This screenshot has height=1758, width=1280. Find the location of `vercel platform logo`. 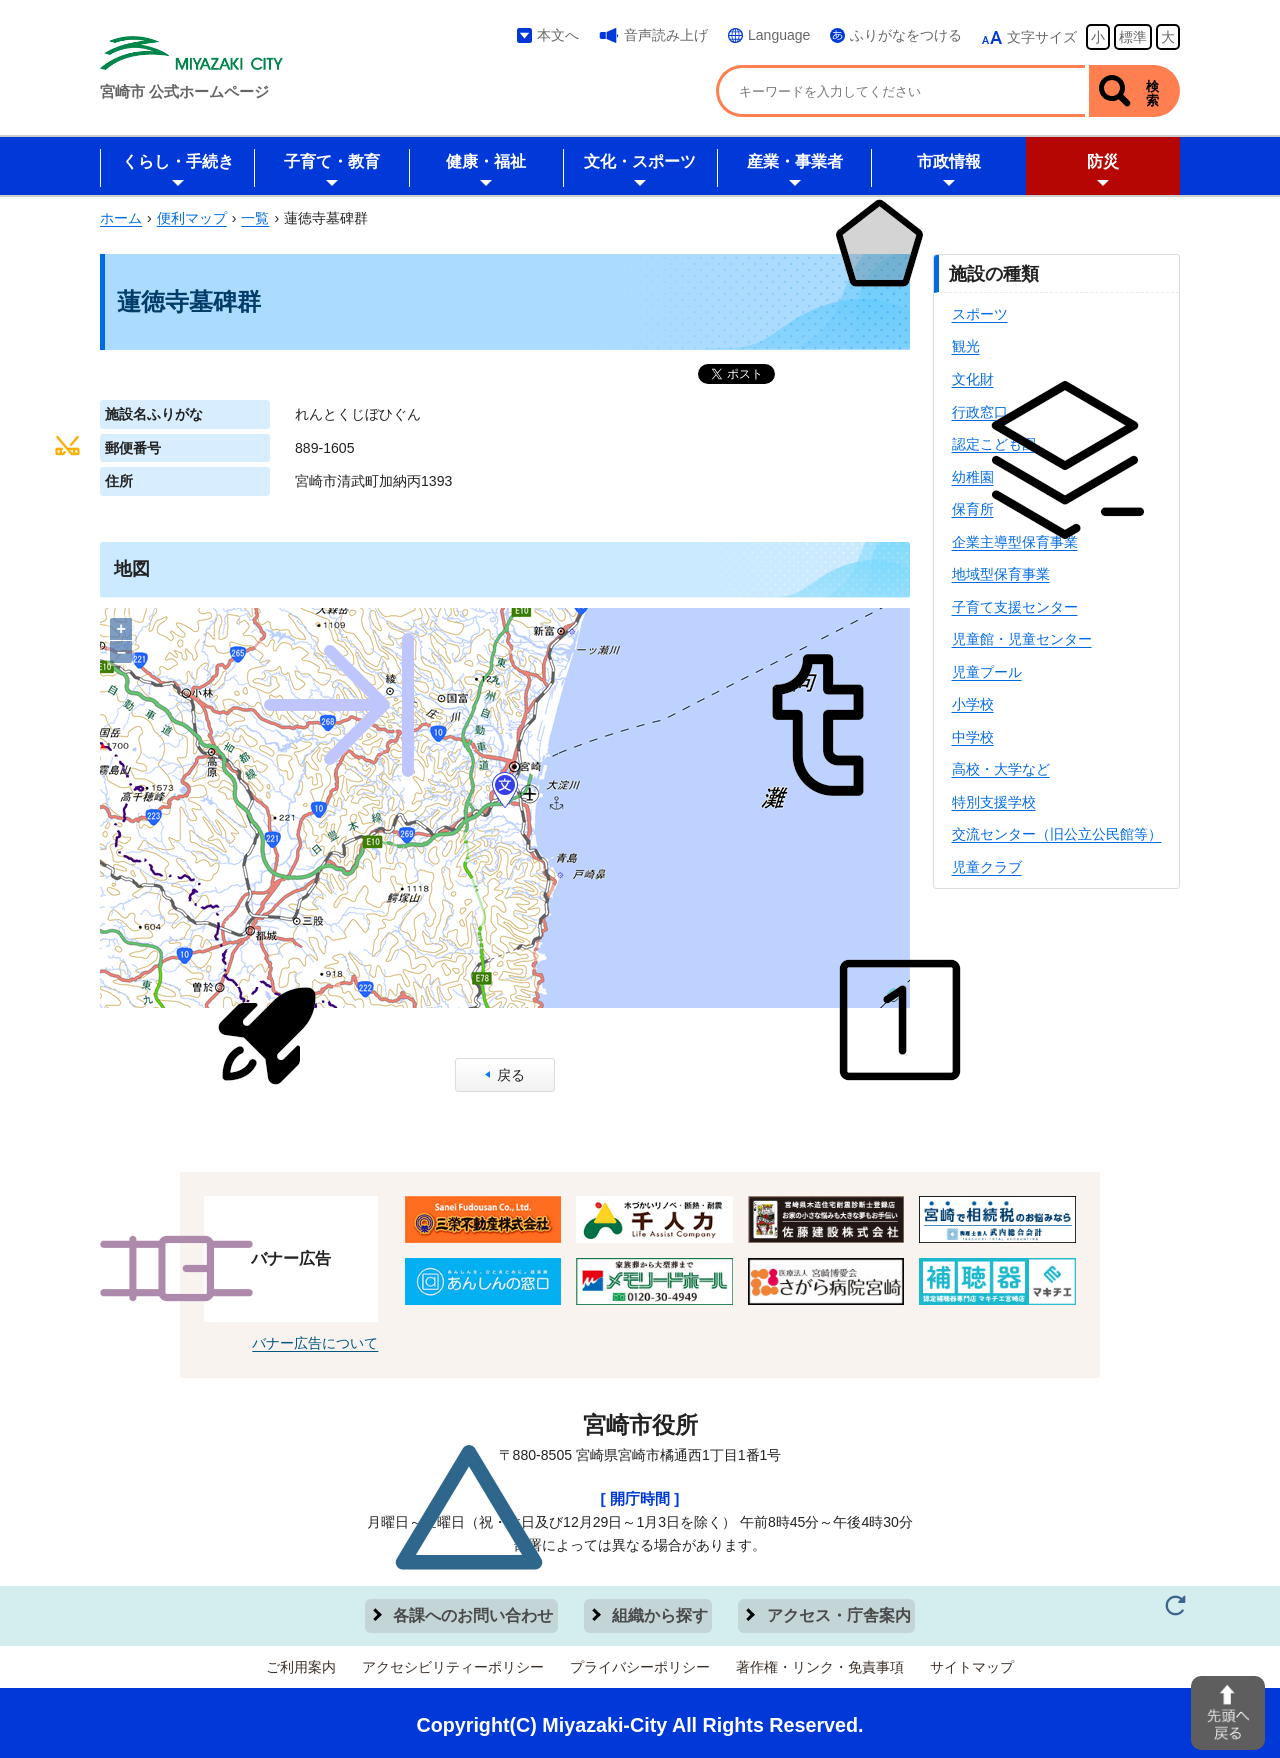

vercel platform logo is located at coordinates (469, 1511).